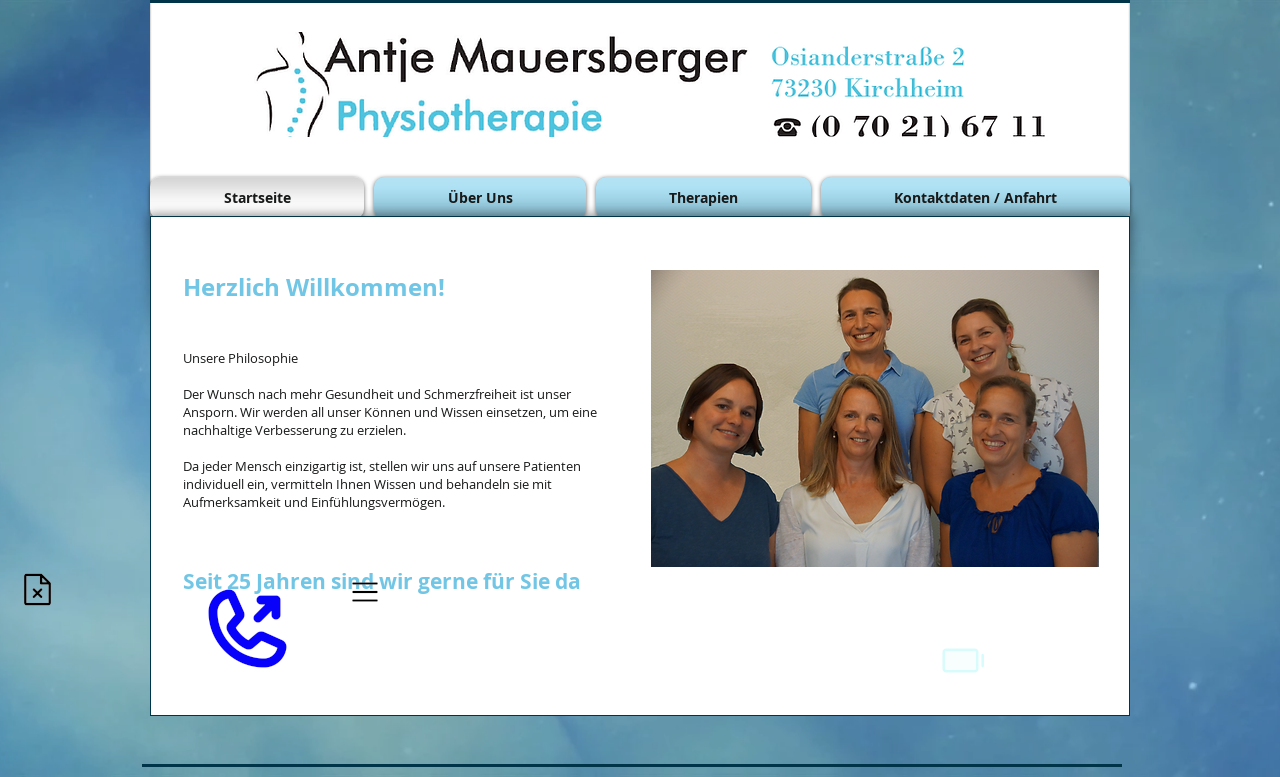 Image resolution: width=1280 pixels, height=777 pixels. I want to click on make an outgoing call, so click(249, 627).